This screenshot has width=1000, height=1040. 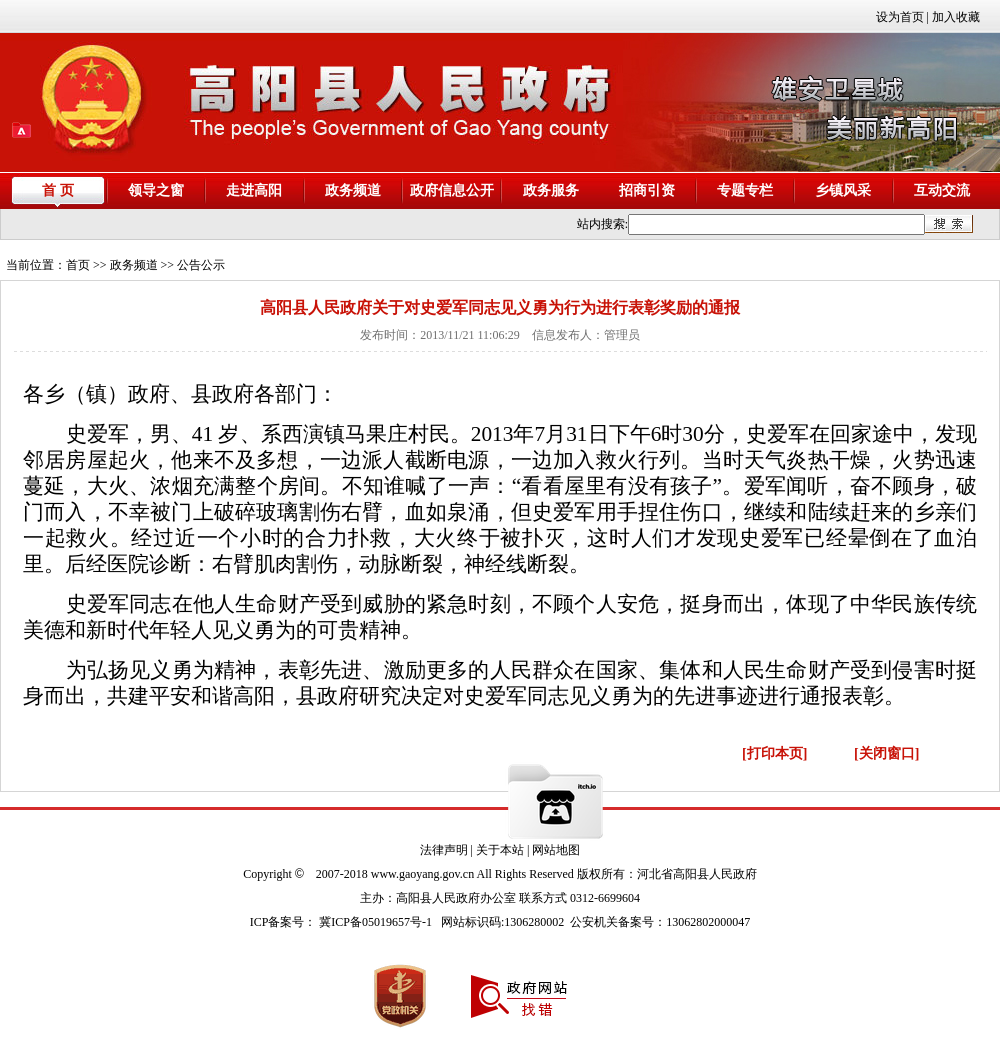 What do you see at coordinates (21, 130) in the screenshot?
I see `open adobe application files folder` at bounding box center [21, 130].